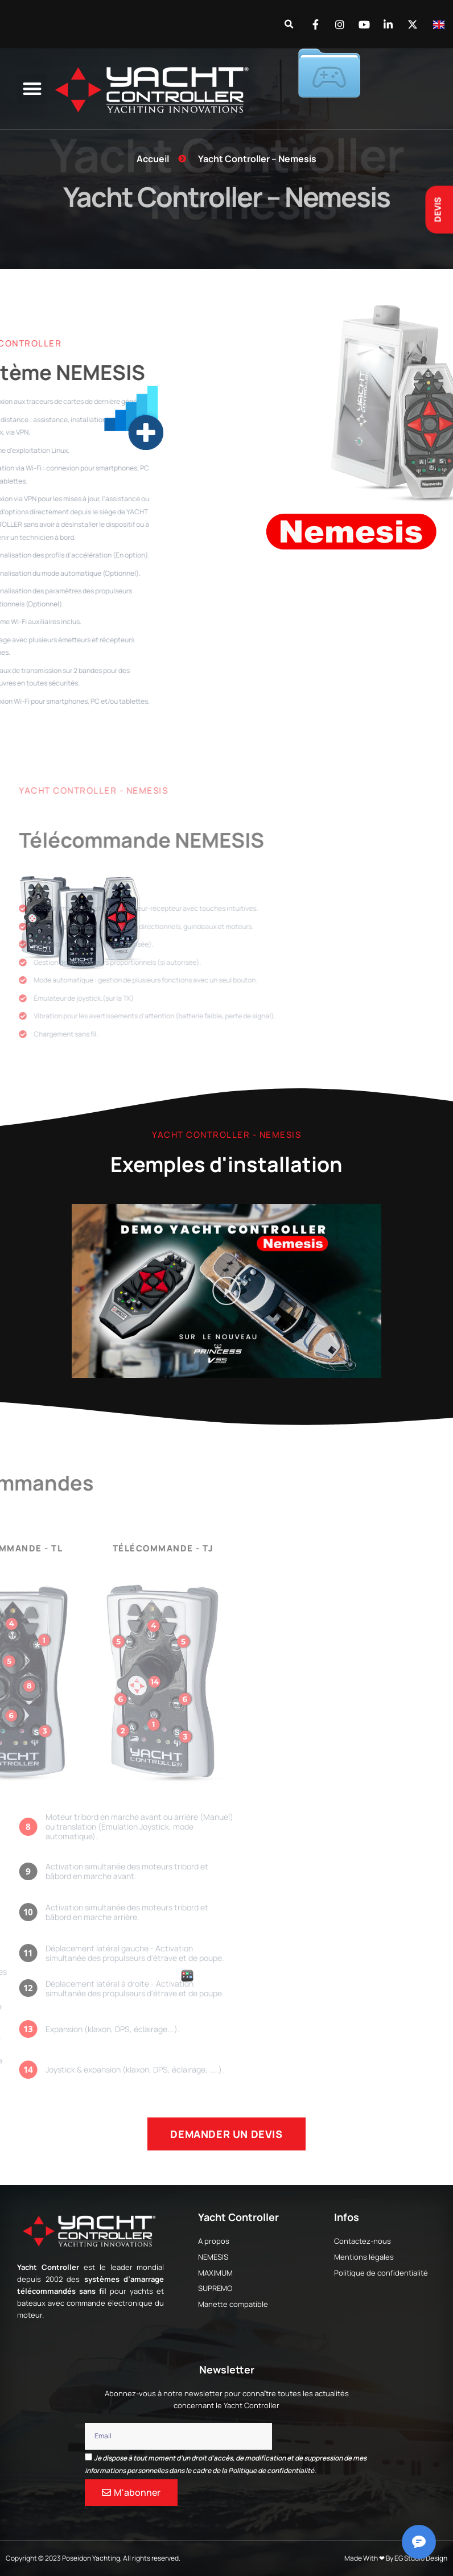 This screenshot has height=2576, width=453. What do you see at coordinates (187, 1976) in the screenshot?
I see `open Boatswain app for Elgato Stream Deck control` at bounding box center [187, 1976].